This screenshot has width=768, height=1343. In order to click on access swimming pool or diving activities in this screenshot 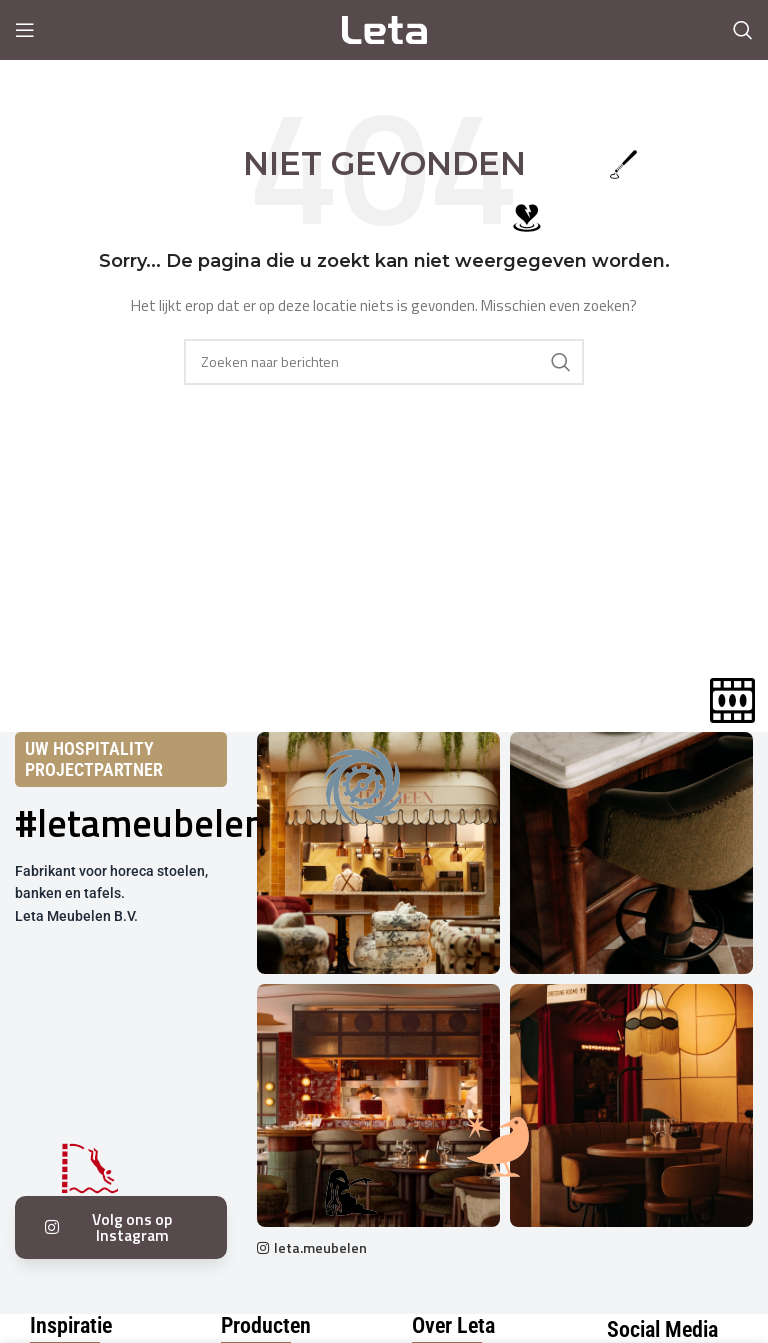, I will do `click(89, 1165)`.